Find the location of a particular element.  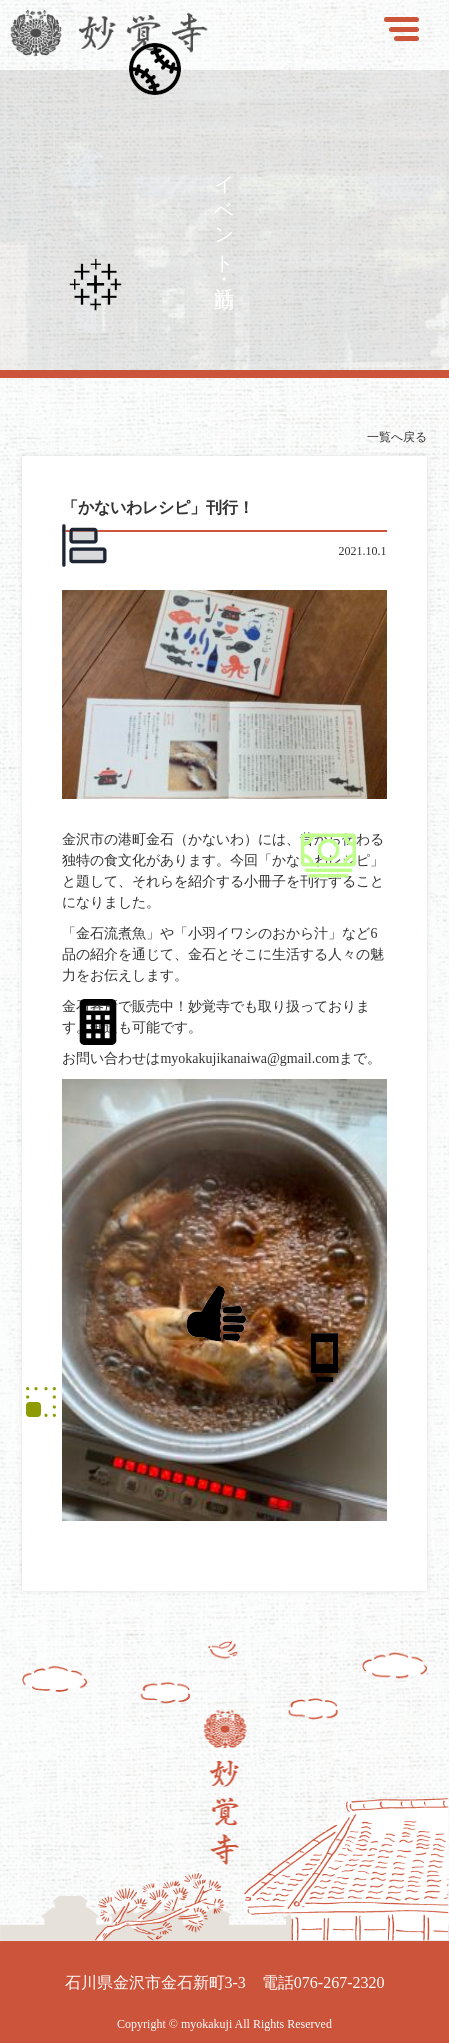

align text or content to the left is located at coordinates (83, 545).